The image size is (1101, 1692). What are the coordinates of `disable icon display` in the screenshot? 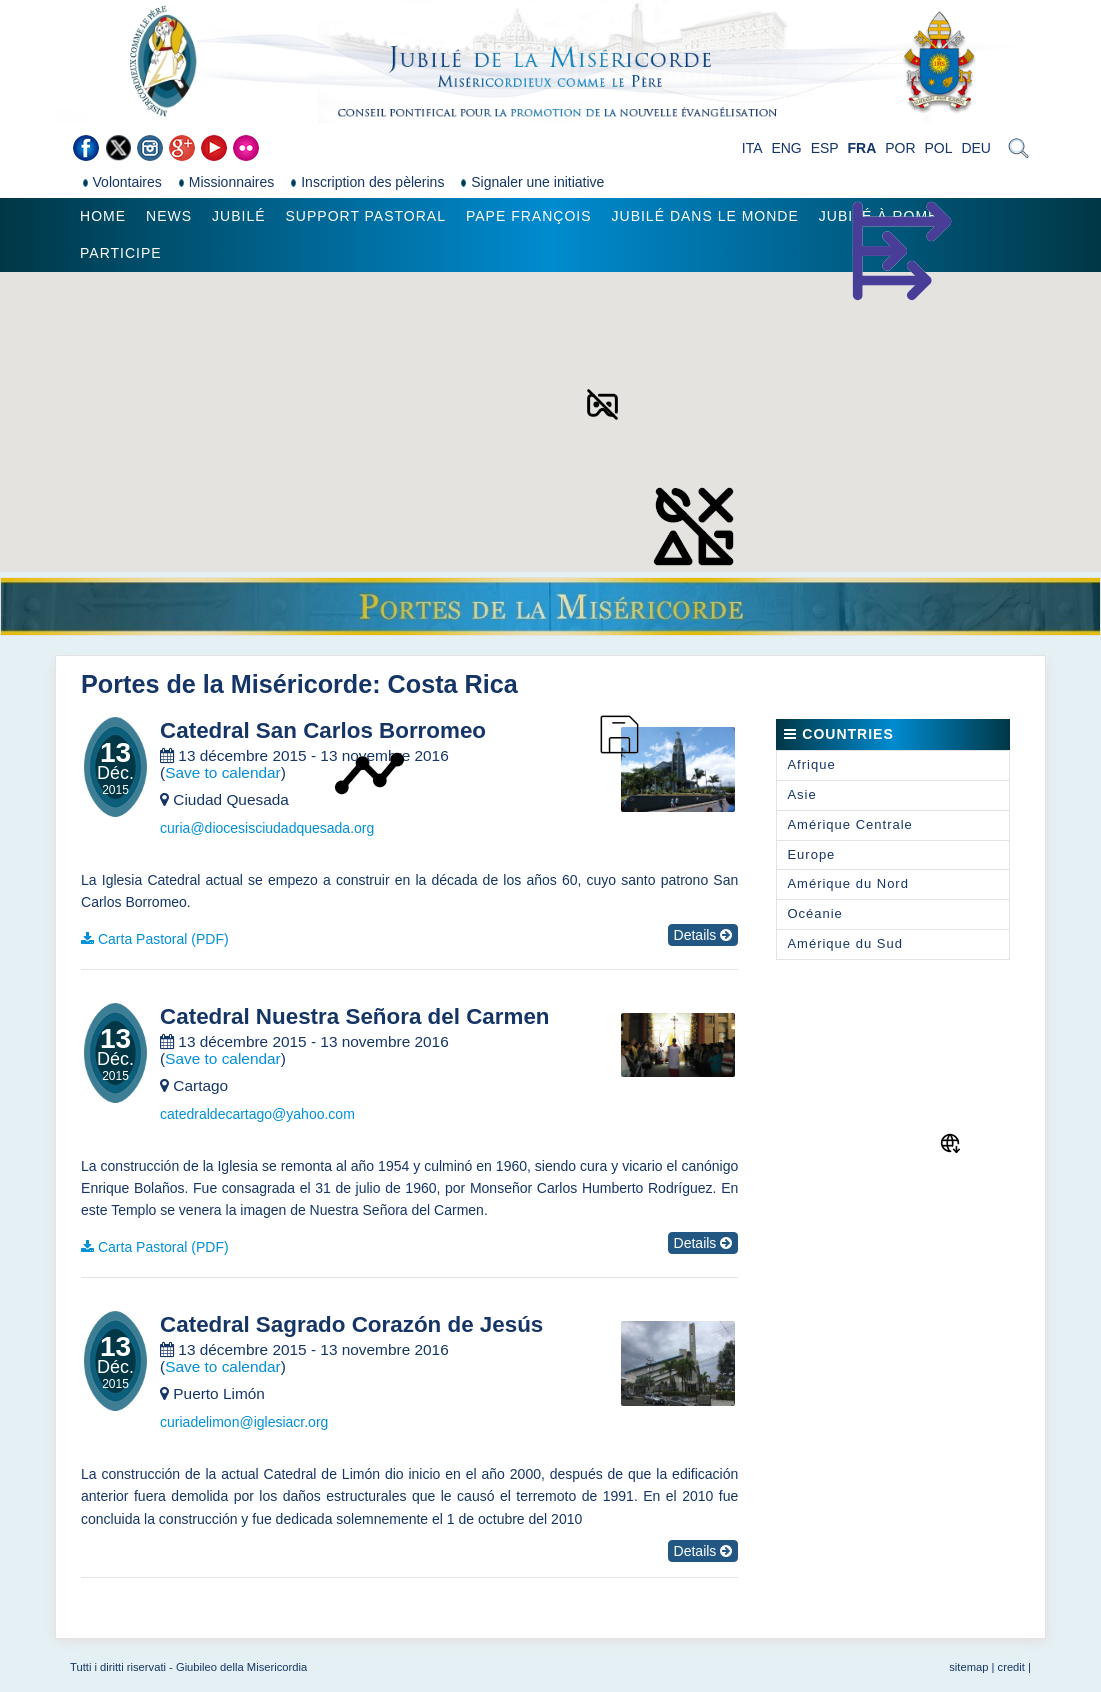 It's located at (694, 526).